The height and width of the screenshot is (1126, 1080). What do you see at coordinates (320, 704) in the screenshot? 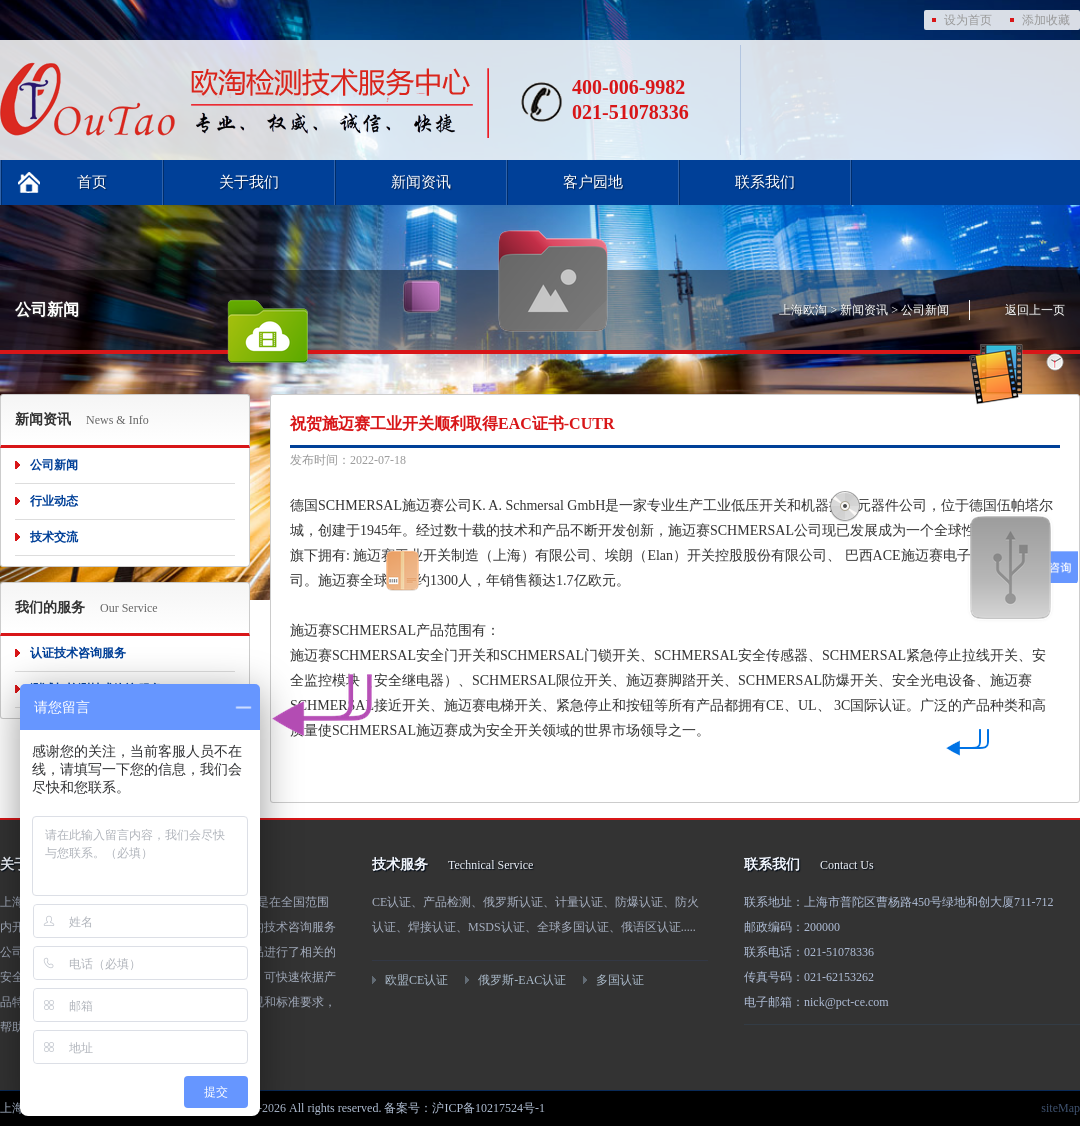
I see `reply to all recipients of an email` at bounding box center [320, 704].